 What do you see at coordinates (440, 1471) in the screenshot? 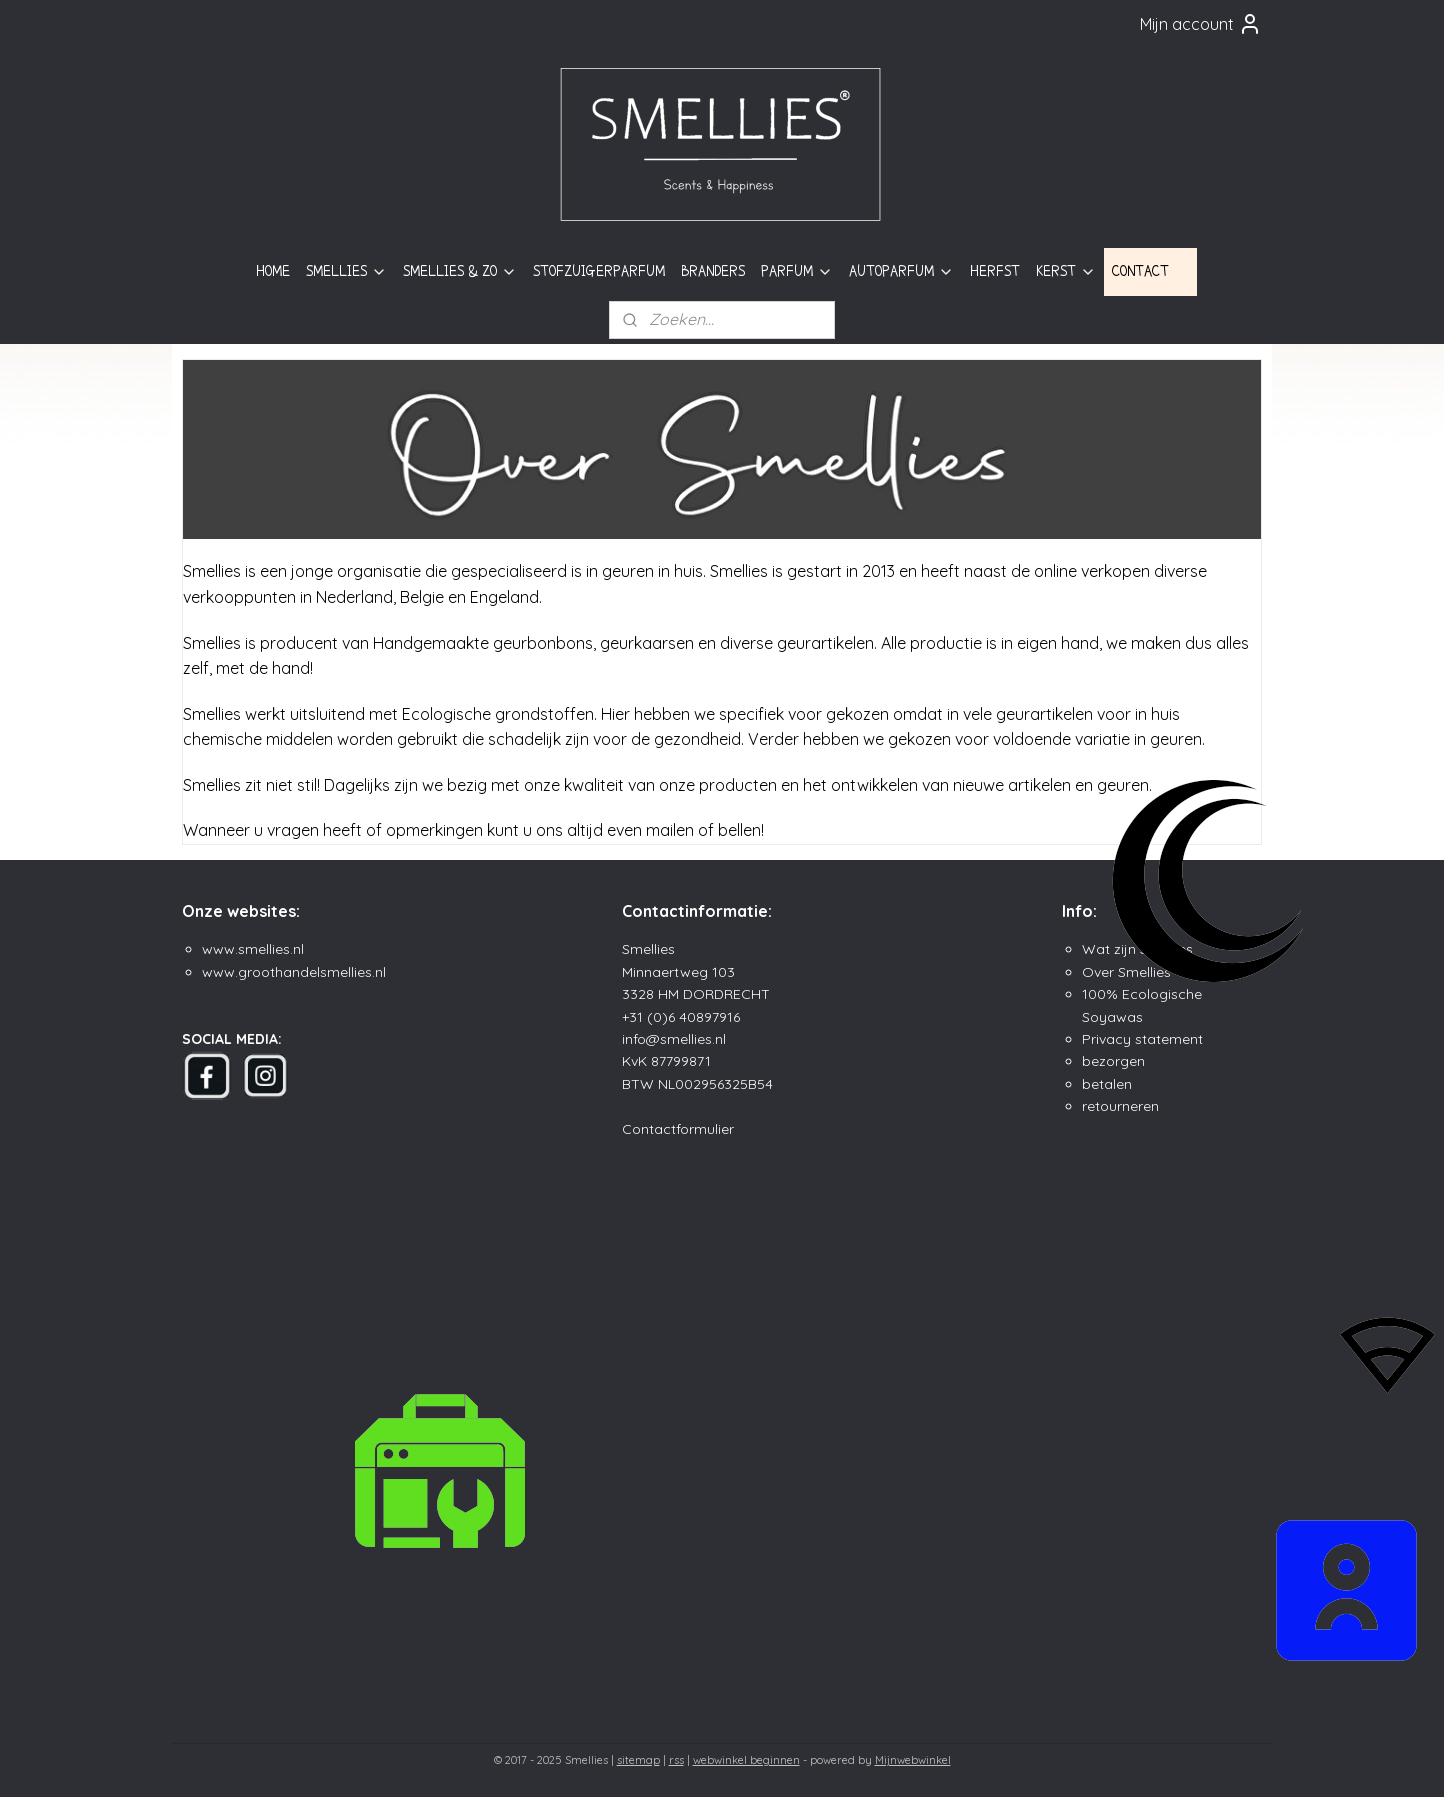
I see `open Google Search Console` at bounding box center [440, 1471].